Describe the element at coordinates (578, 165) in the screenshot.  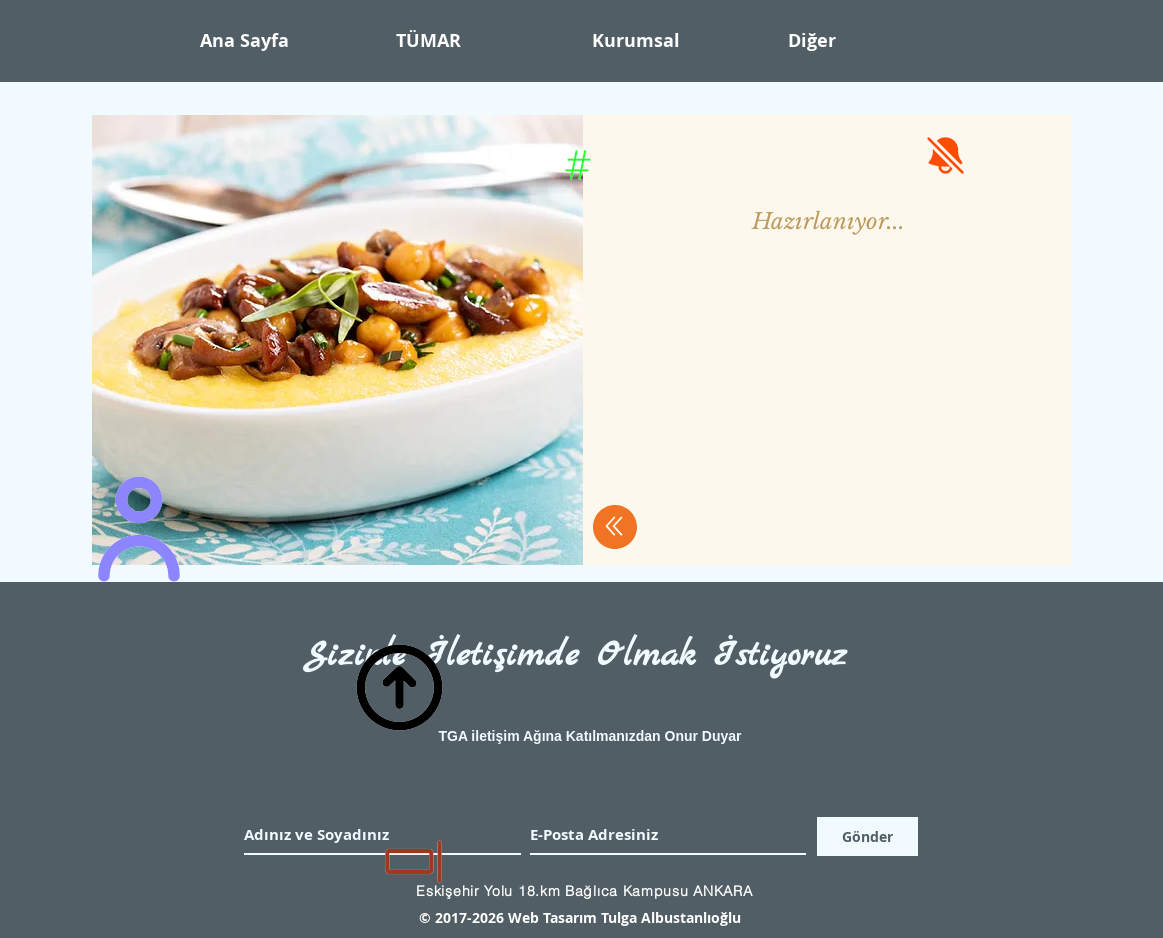
I see `add or search hashtags` at that location.